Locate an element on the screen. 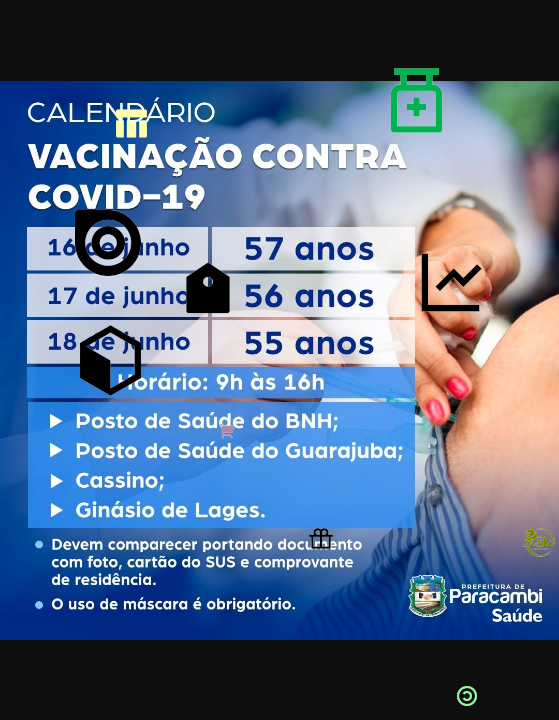 The height and width of the screenshot is (720, 559). navigate to home screen is located at coordinates (208, 289).